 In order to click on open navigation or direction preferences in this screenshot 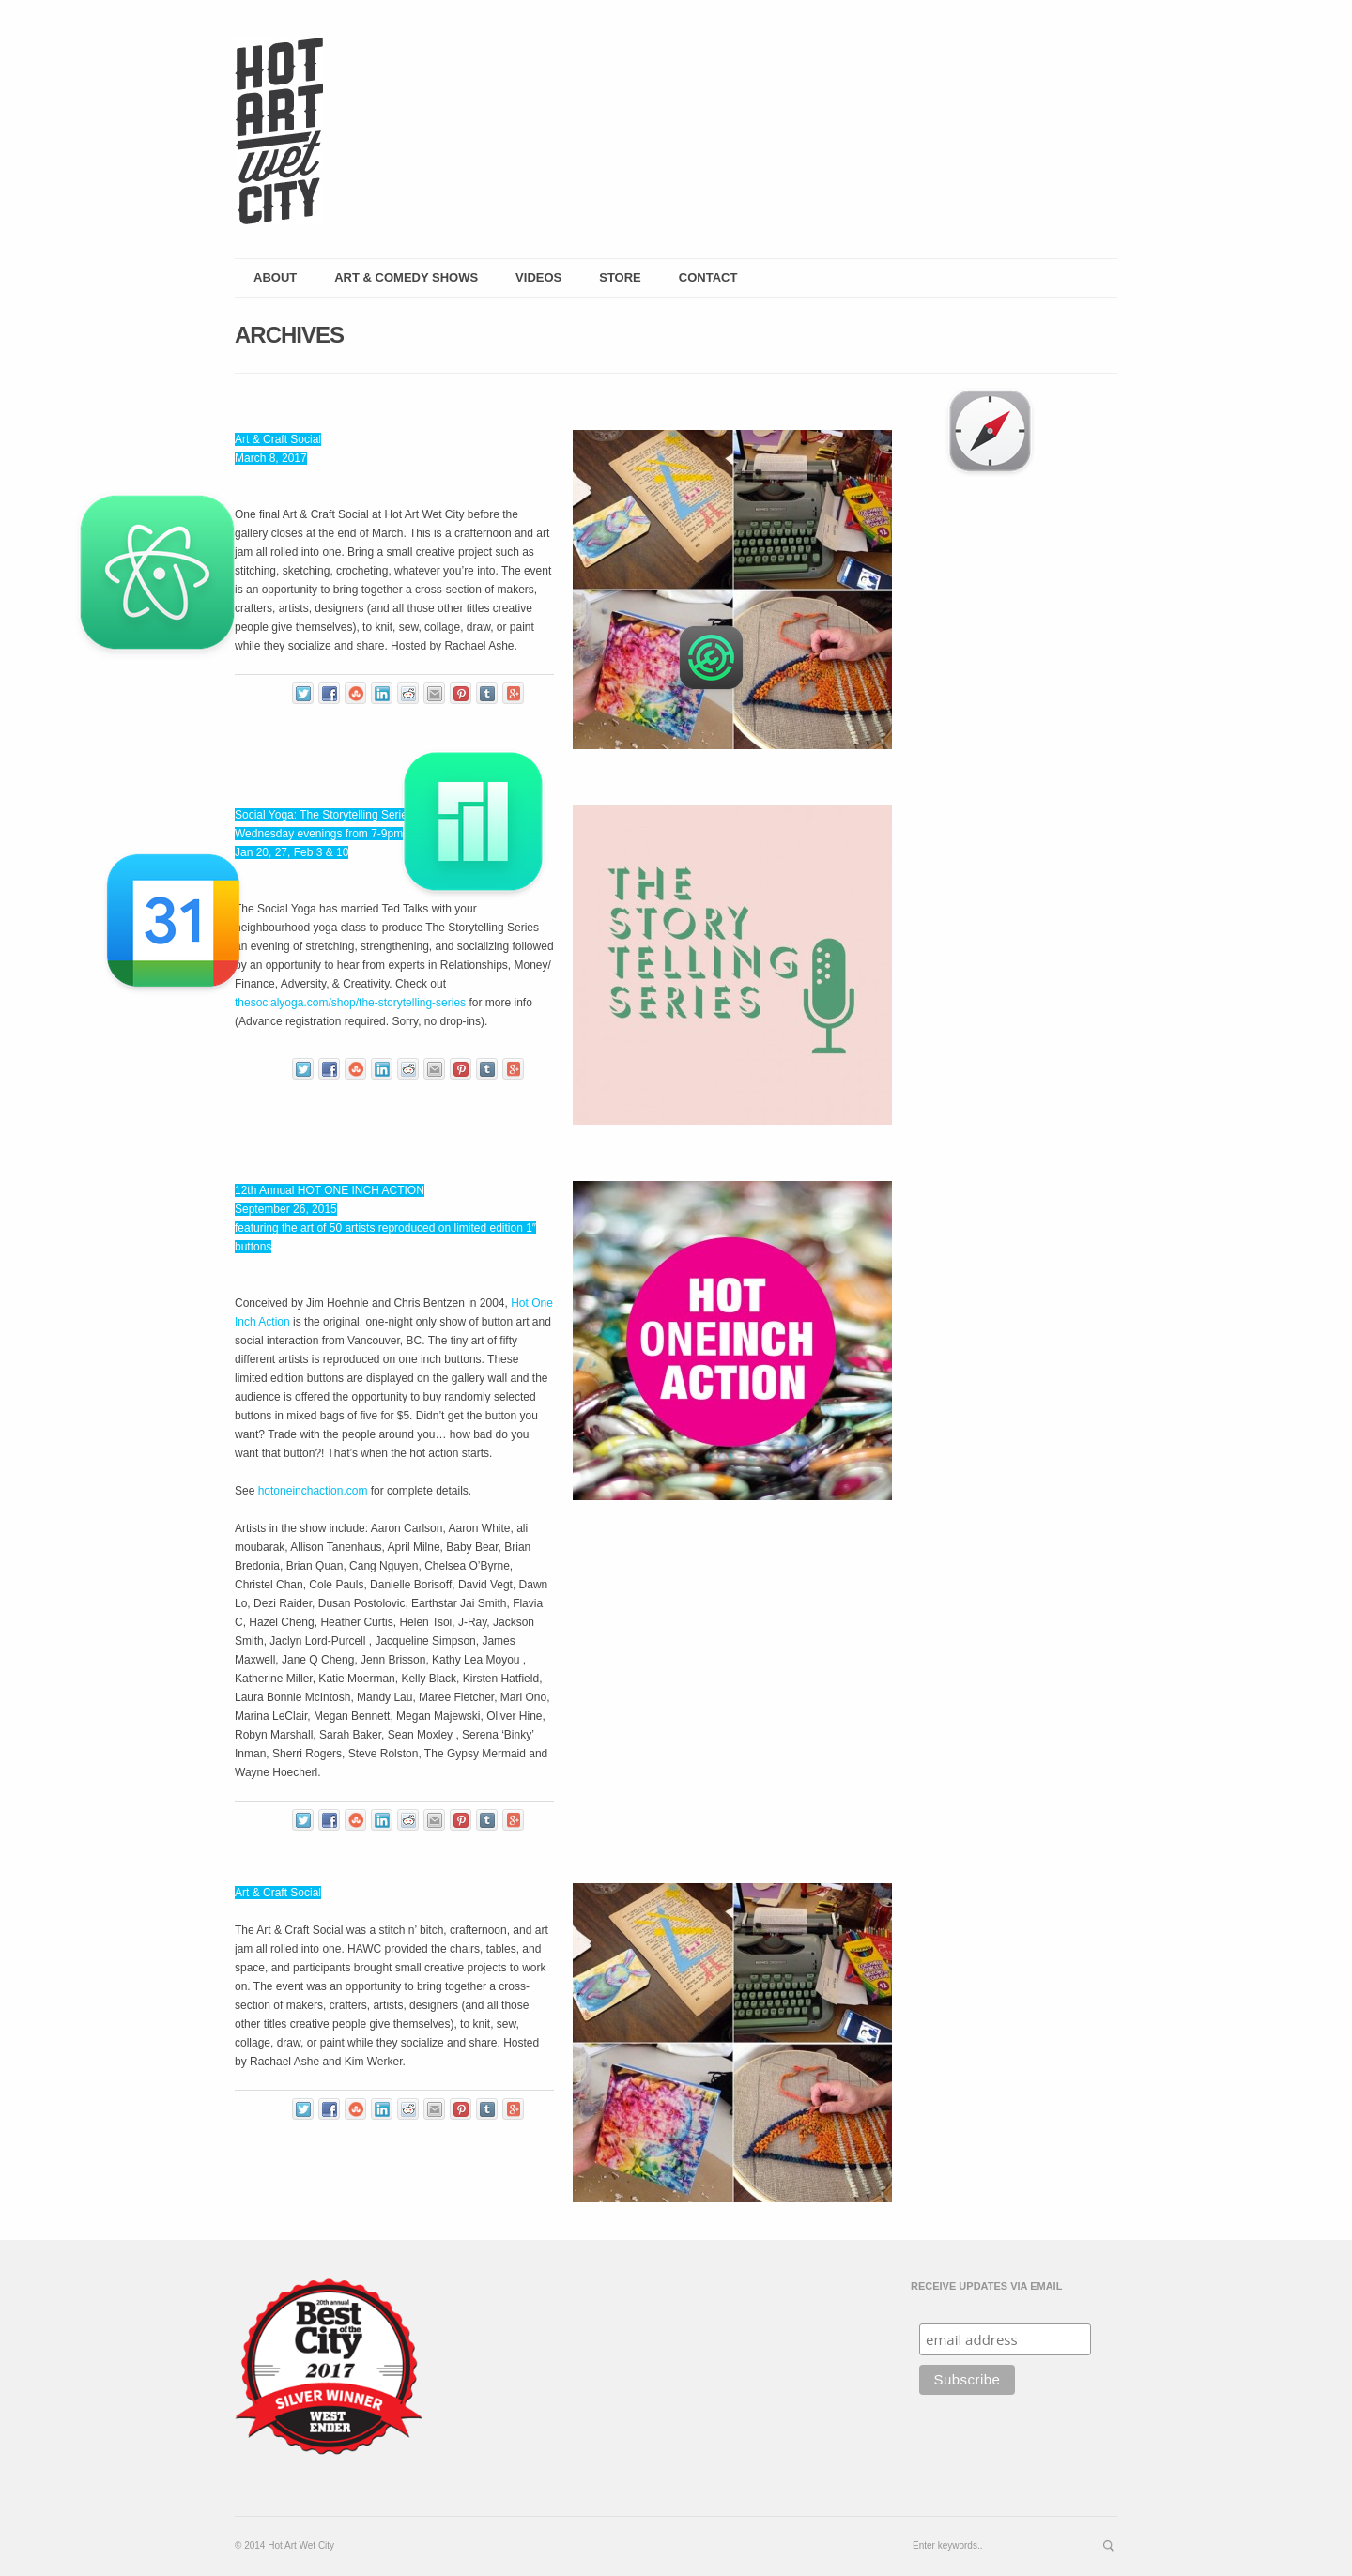, I will do `click(990, 432)`.